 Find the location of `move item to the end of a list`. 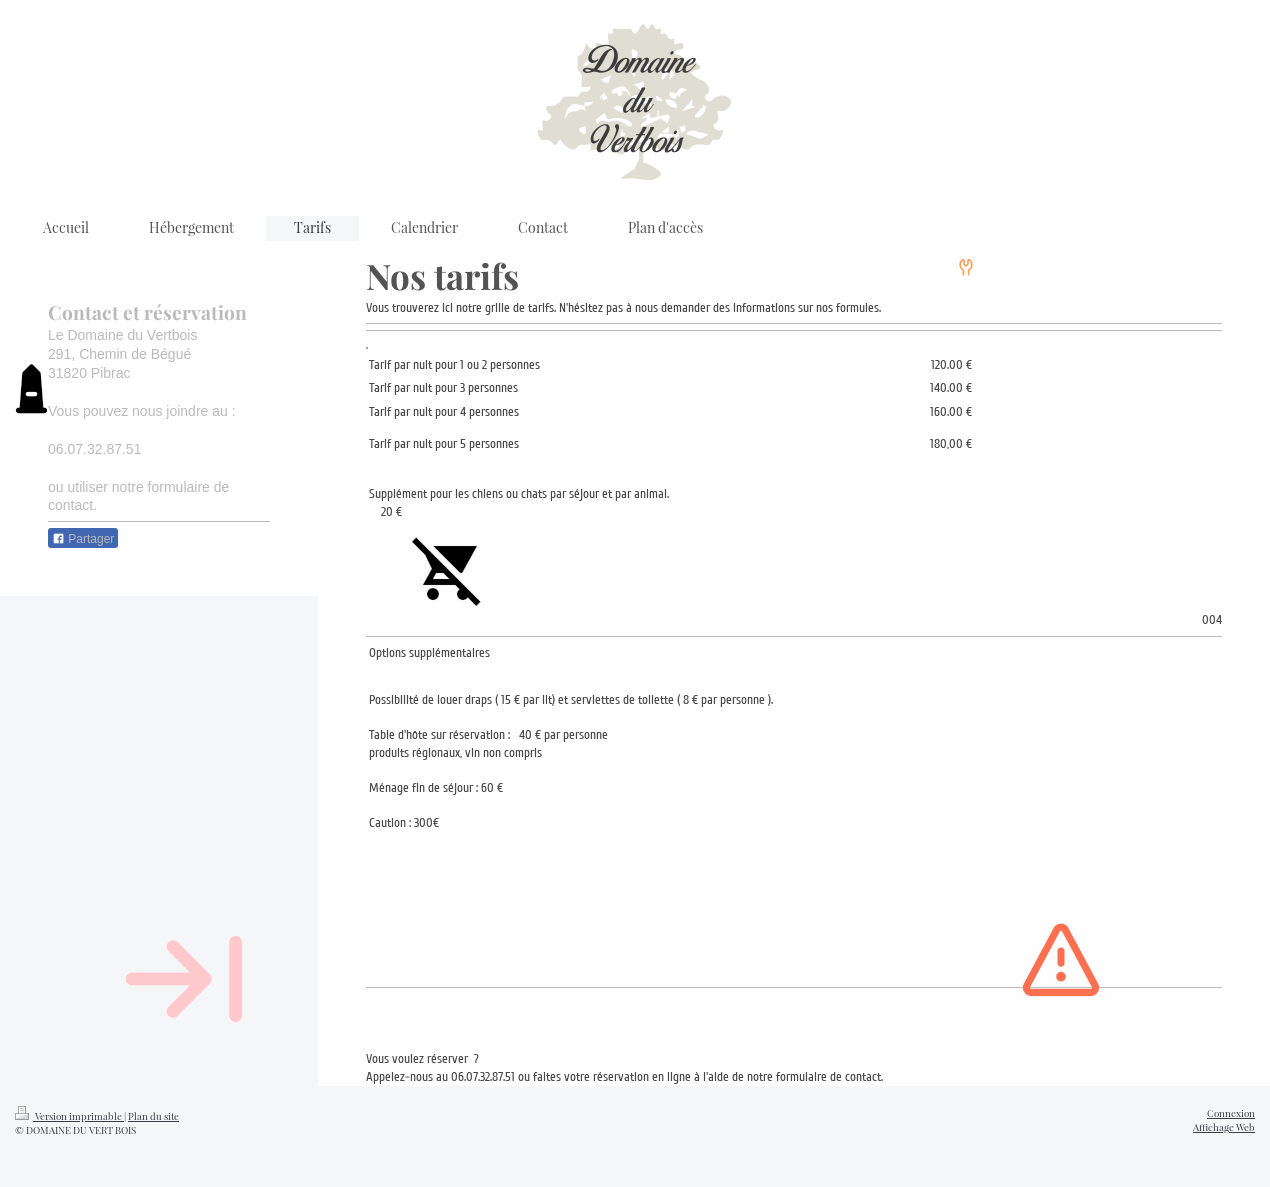

move item to the end of a list is located at coordinates (186, 979).